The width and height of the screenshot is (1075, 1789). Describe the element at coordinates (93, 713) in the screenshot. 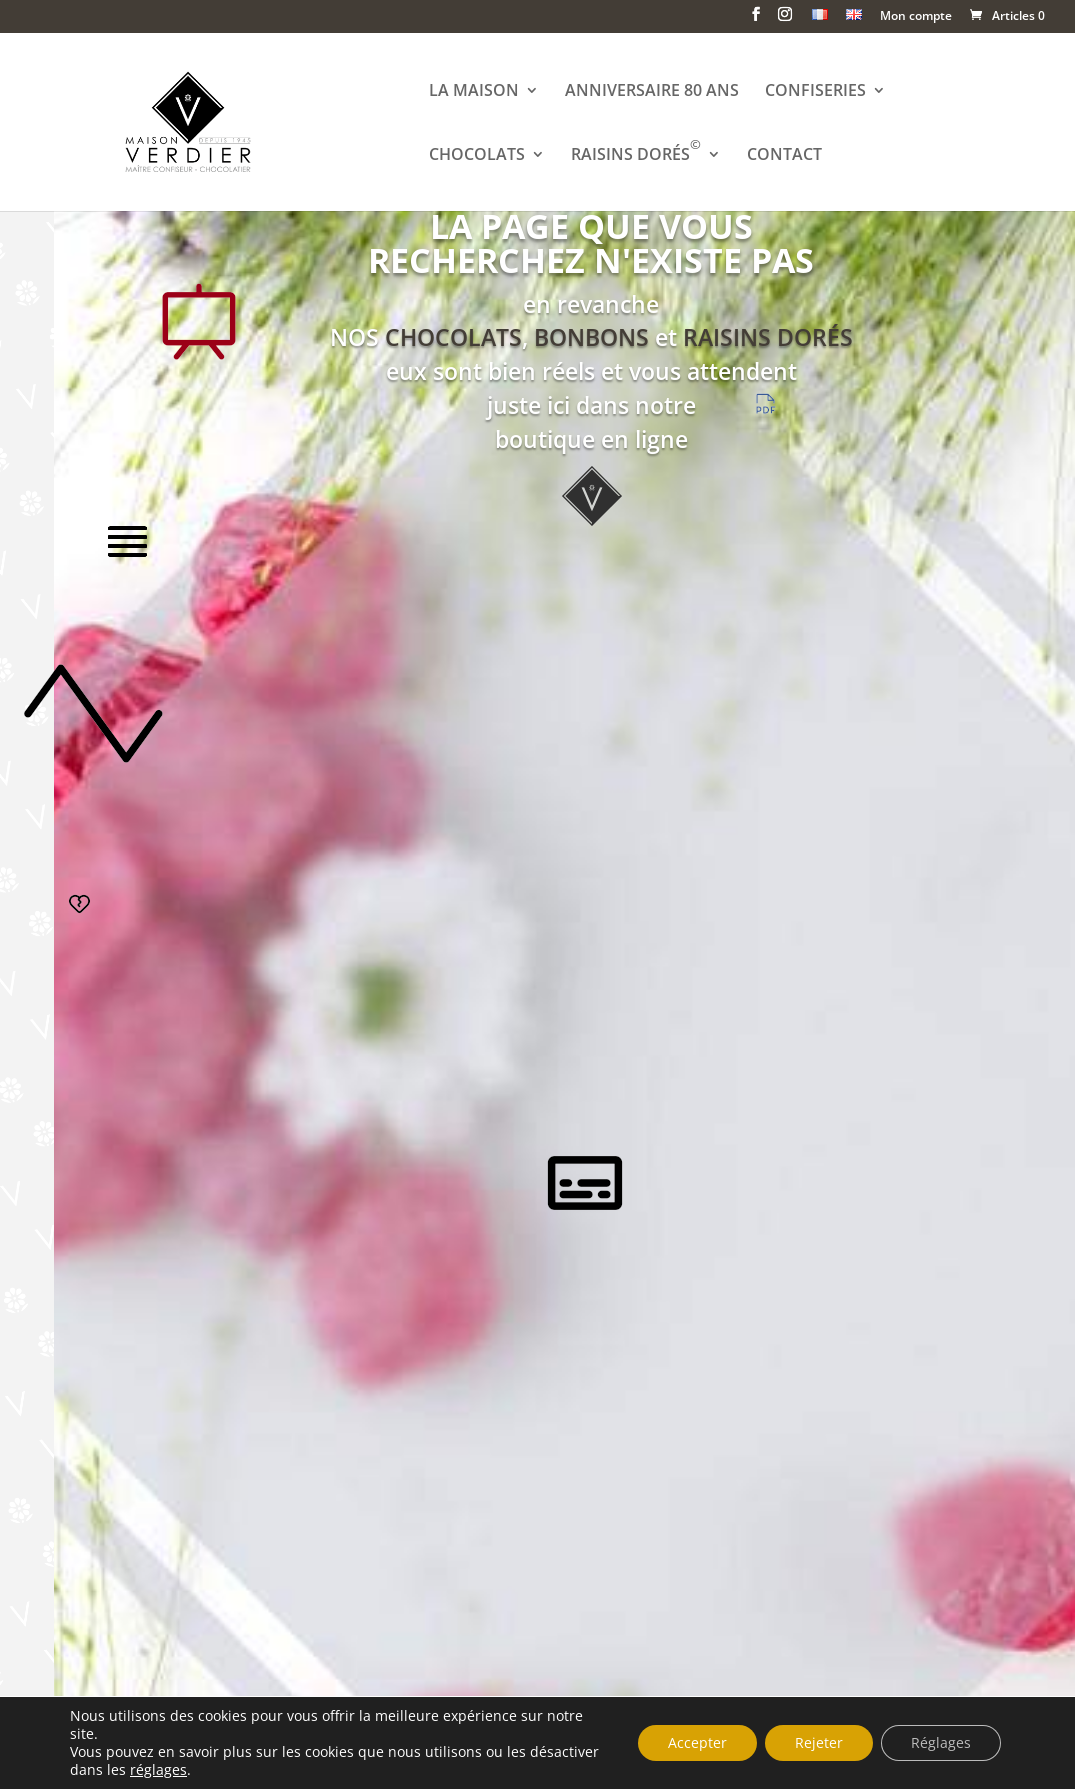

I see `toggle triangle waveform in audio synthesizer` at that location.